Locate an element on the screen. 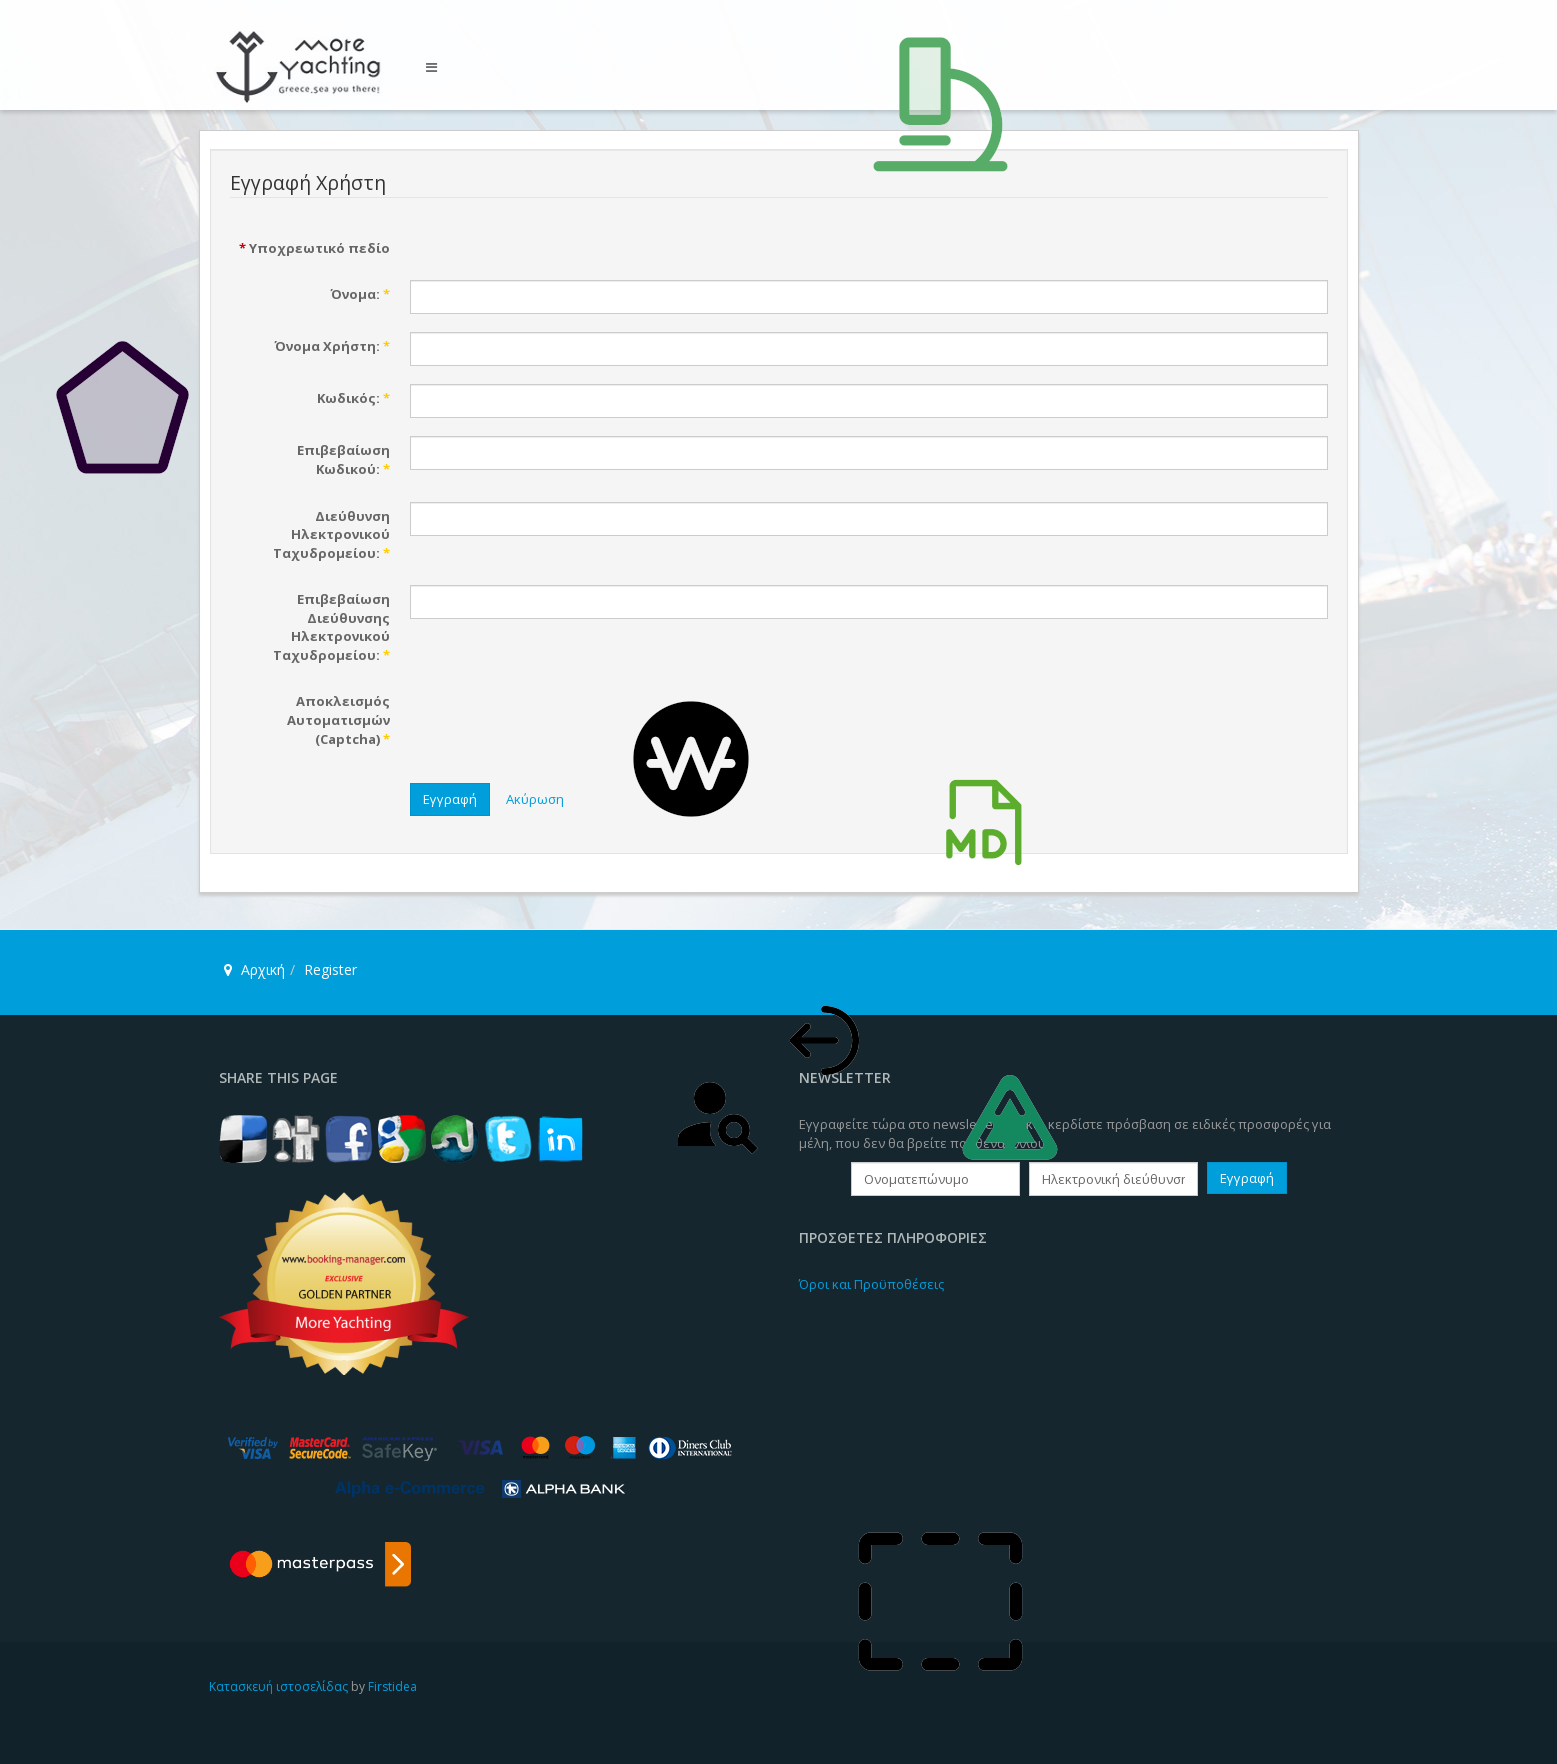 This screenshot has height=1764, width=1557. exit or leave current screen is located at coordinates (824, 1040).